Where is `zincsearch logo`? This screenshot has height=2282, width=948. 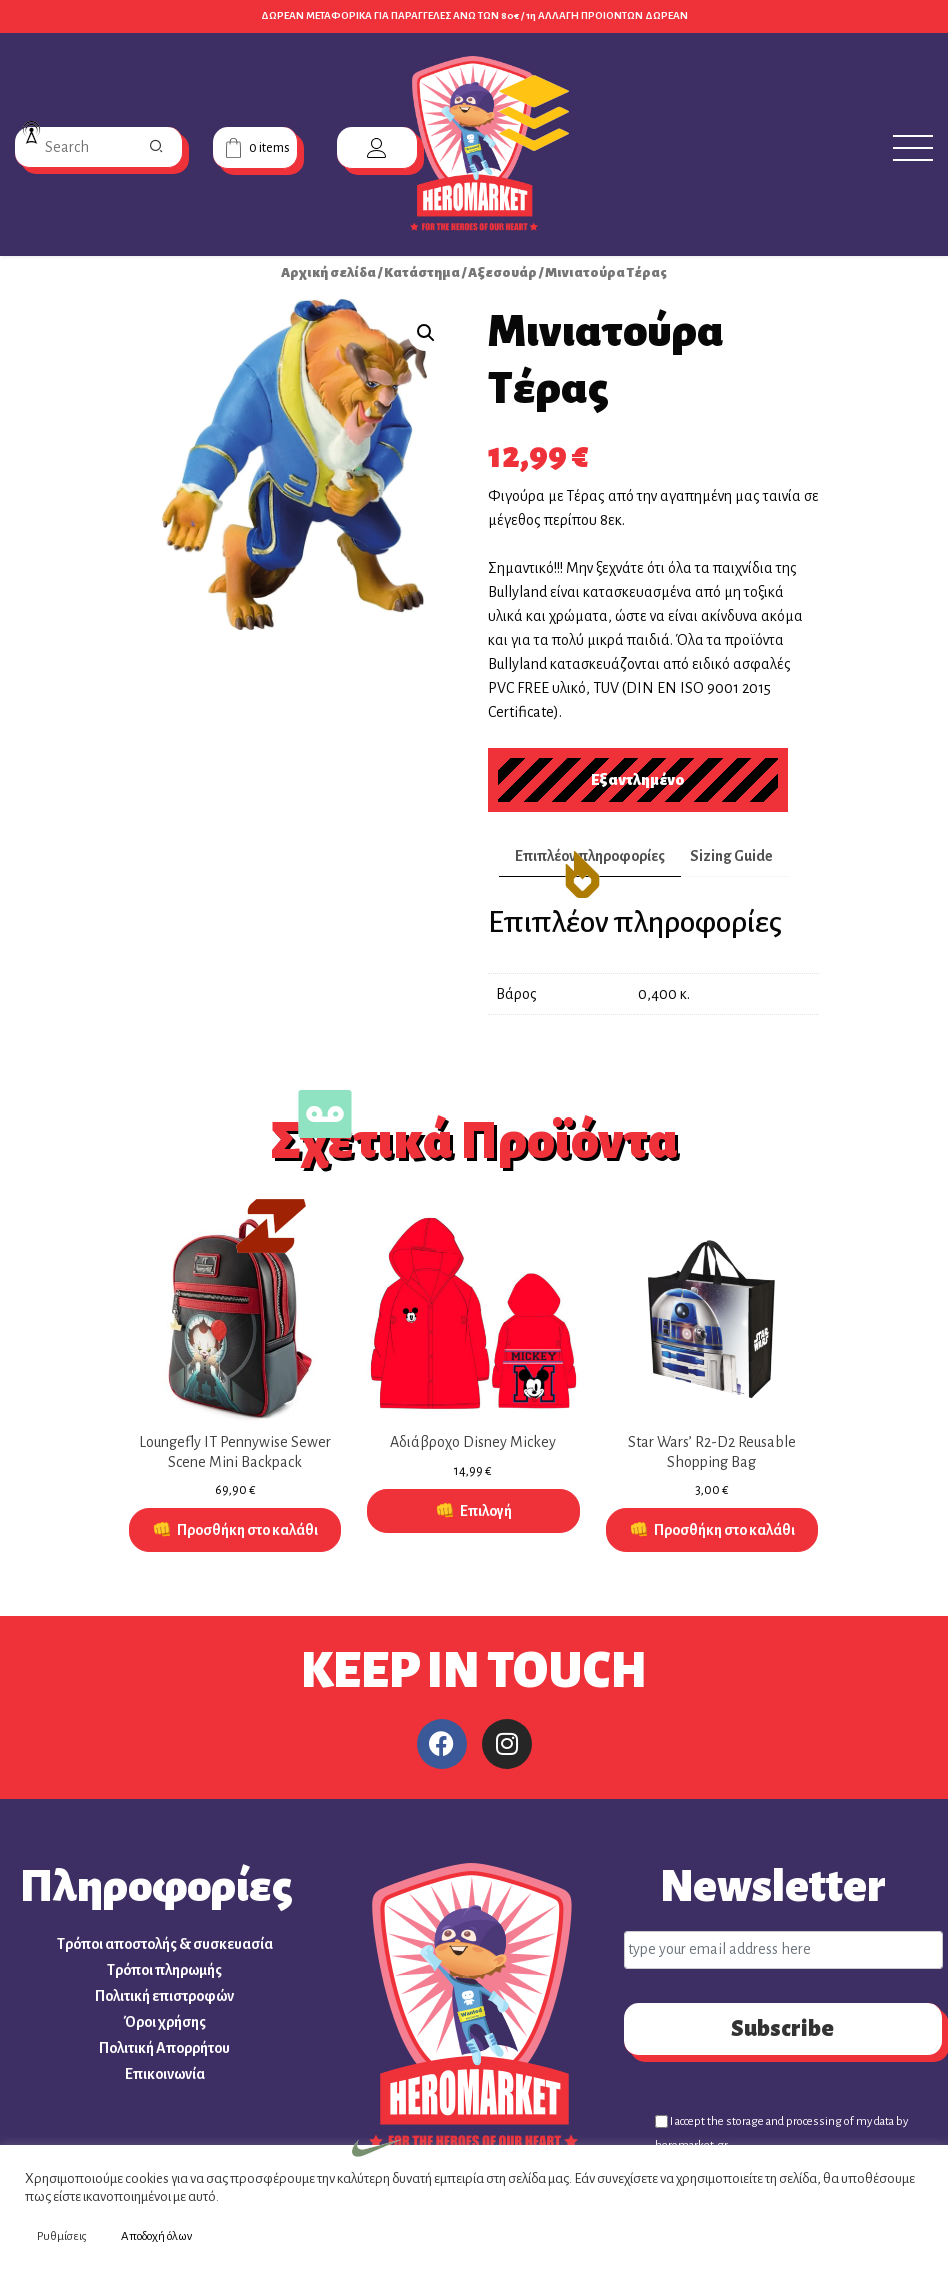
zincsearch logo is located at coordinates (271, 1226).